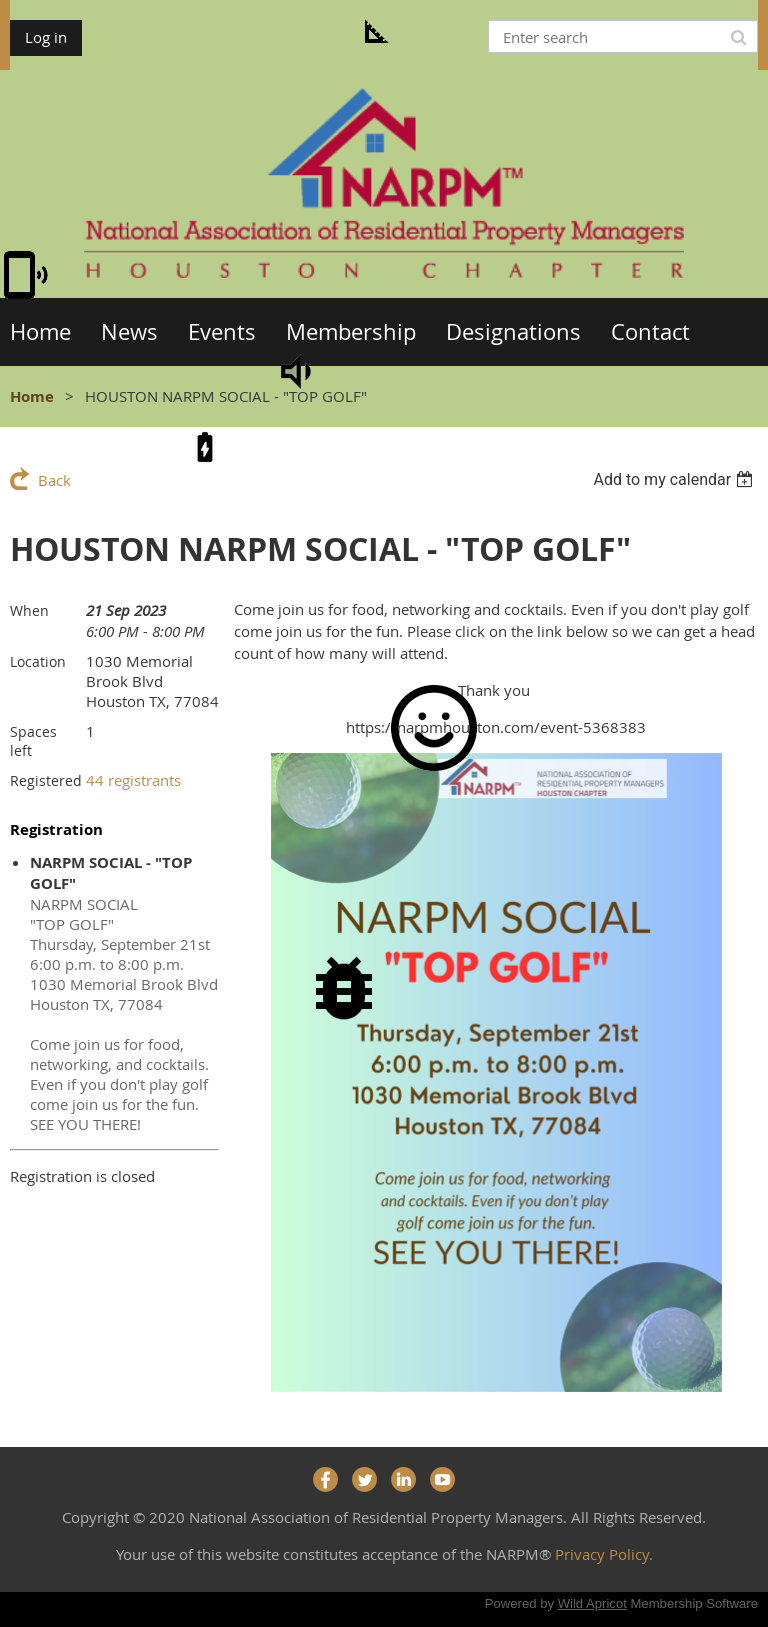 This screenshot has width=768, height=1627. What do you see at coordinates (26, 275) in the screenshot?
I see `incoming call or notification on mobile device` at bounding box center [26, 275].